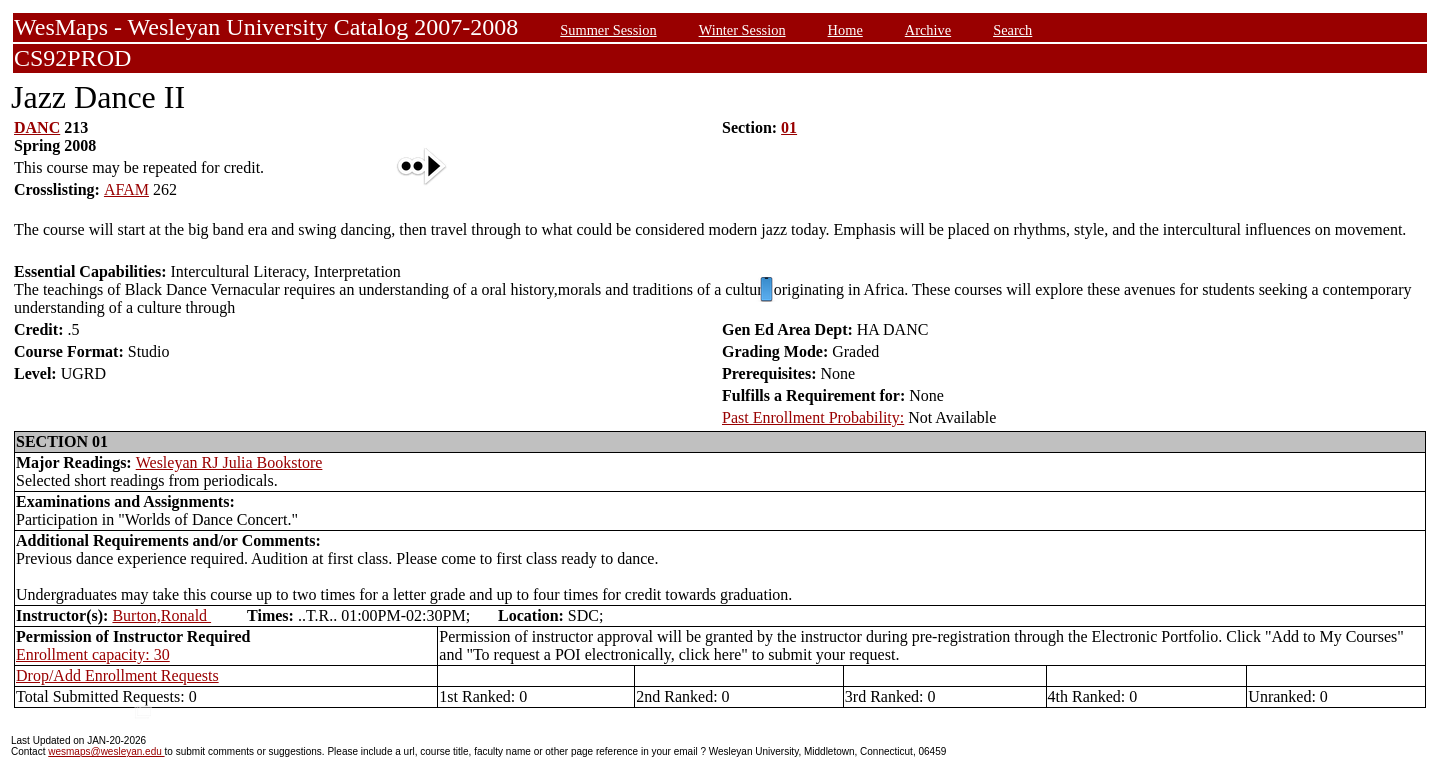 Image resolution: width=1440 pixels, height=760 pixels. What do you see at coordinates (419, 167) in the screenshot?
I see `navigate forward in browser or file history` at bounding box center [419, 167].